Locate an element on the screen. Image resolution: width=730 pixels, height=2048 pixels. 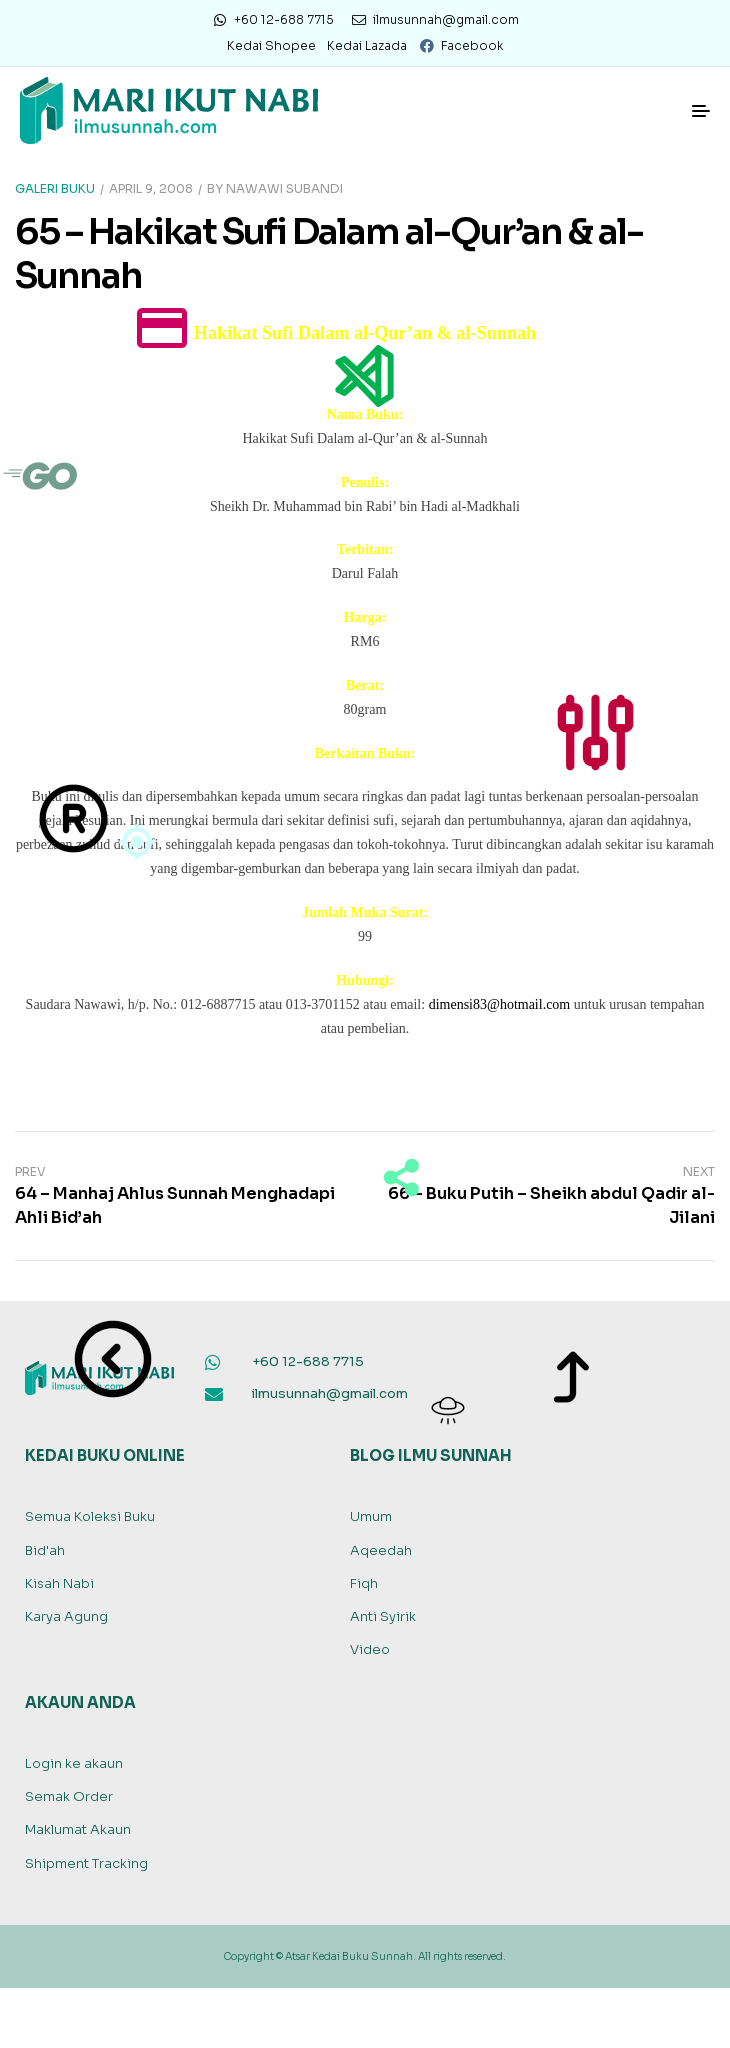
share content with others is located at coordinates (402, 1177).